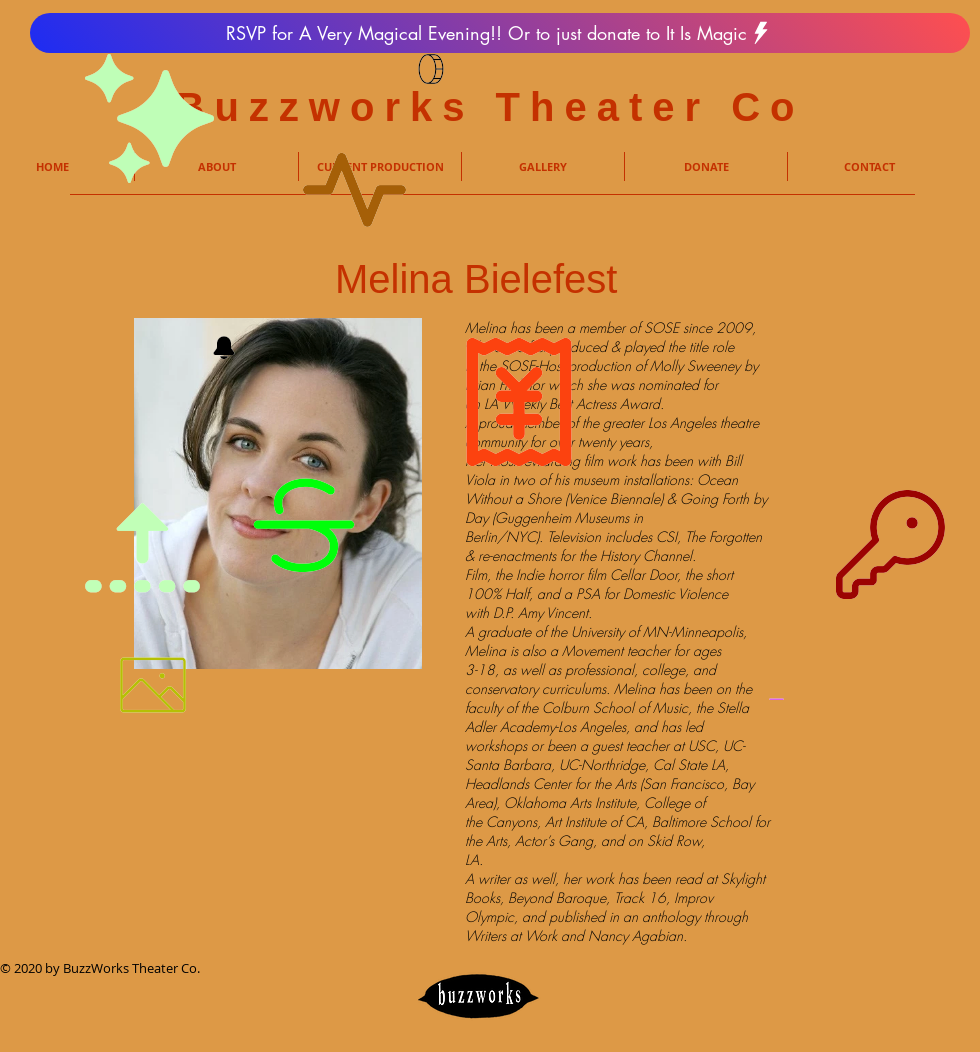 This screenshot has width=980, height=1052. What do you see at coordinates (890, 544) in the screenshot?
I see `access account security settings` at bounding box center [890, 544].